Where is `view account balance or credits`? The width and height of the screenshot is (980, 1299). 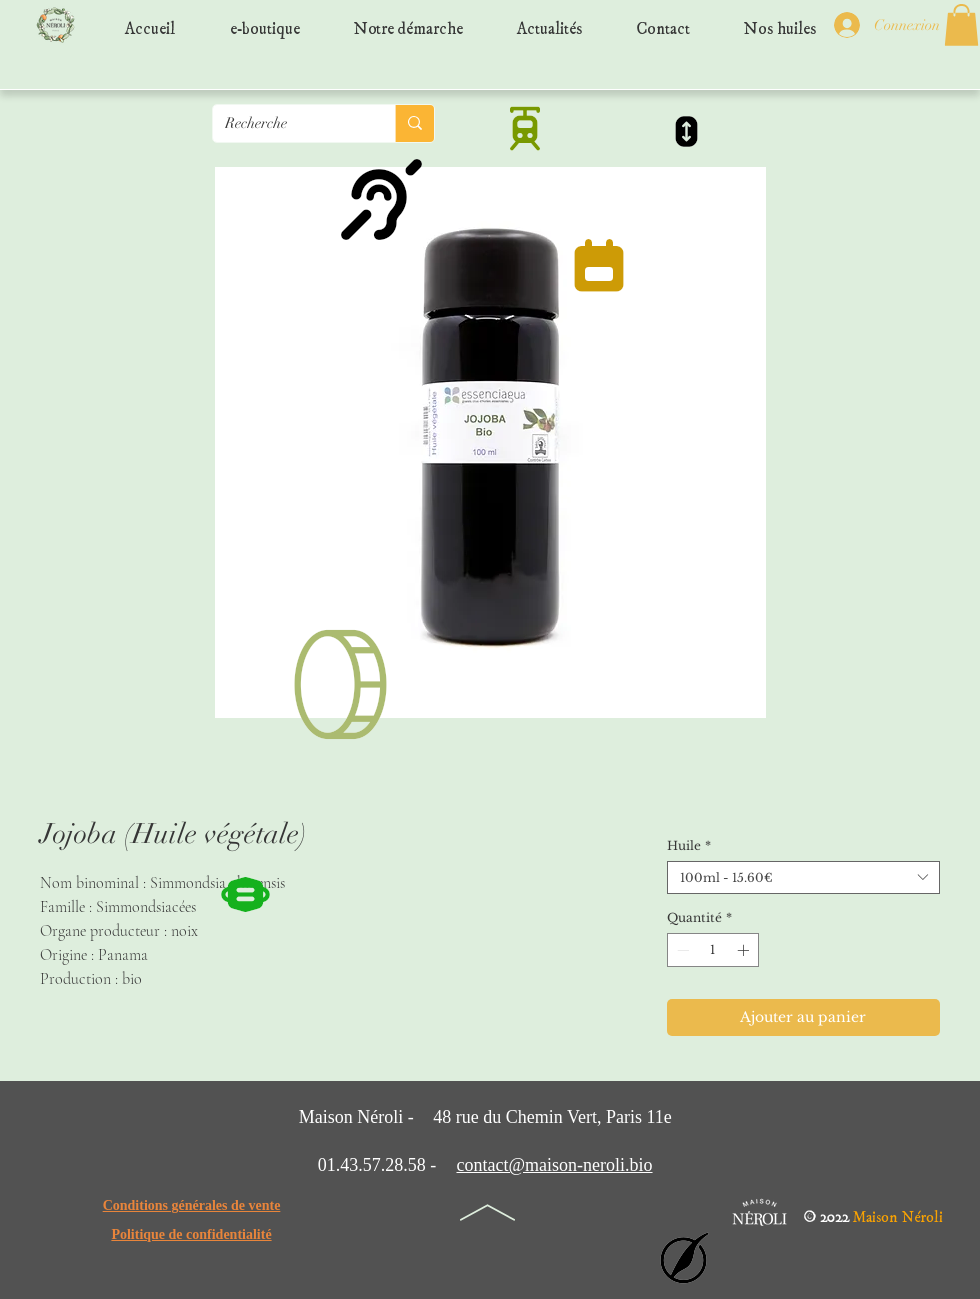 view account balance or credits is located at coordinates (340, 684).